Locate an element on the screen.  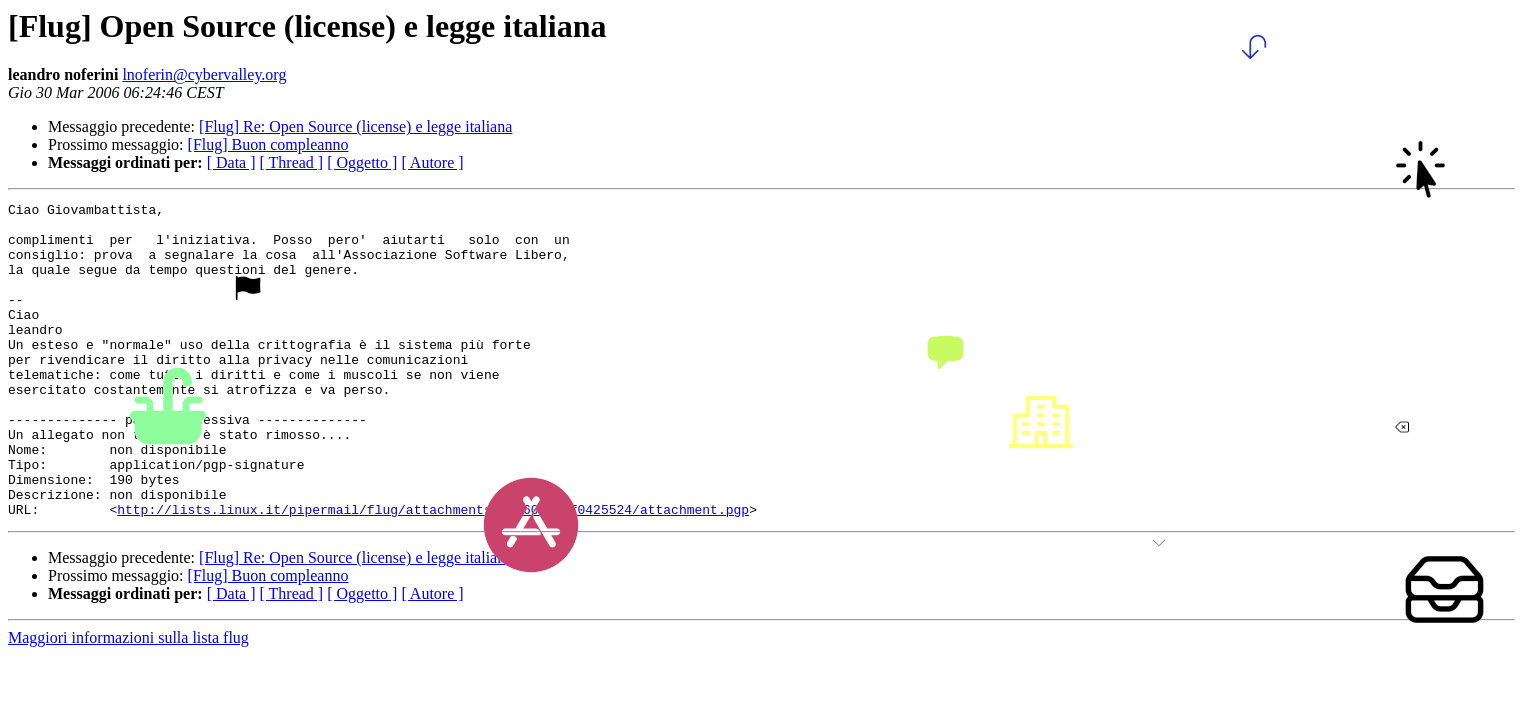
open chat or messaging is located at coordinates (945, 352).